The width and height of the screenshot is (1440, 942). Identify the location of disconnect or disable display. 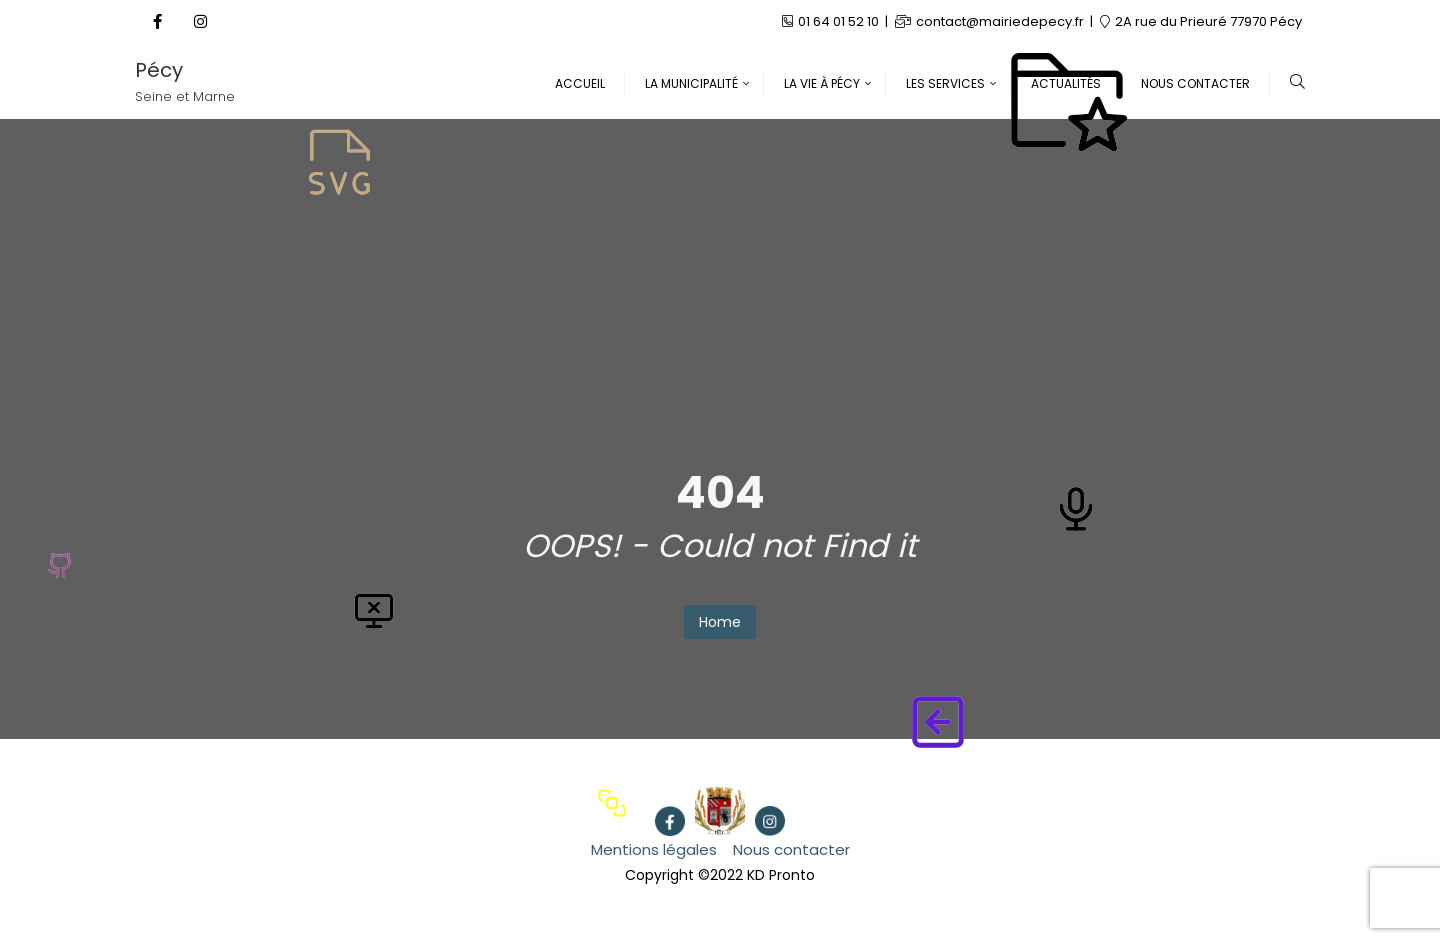
(374, 611).